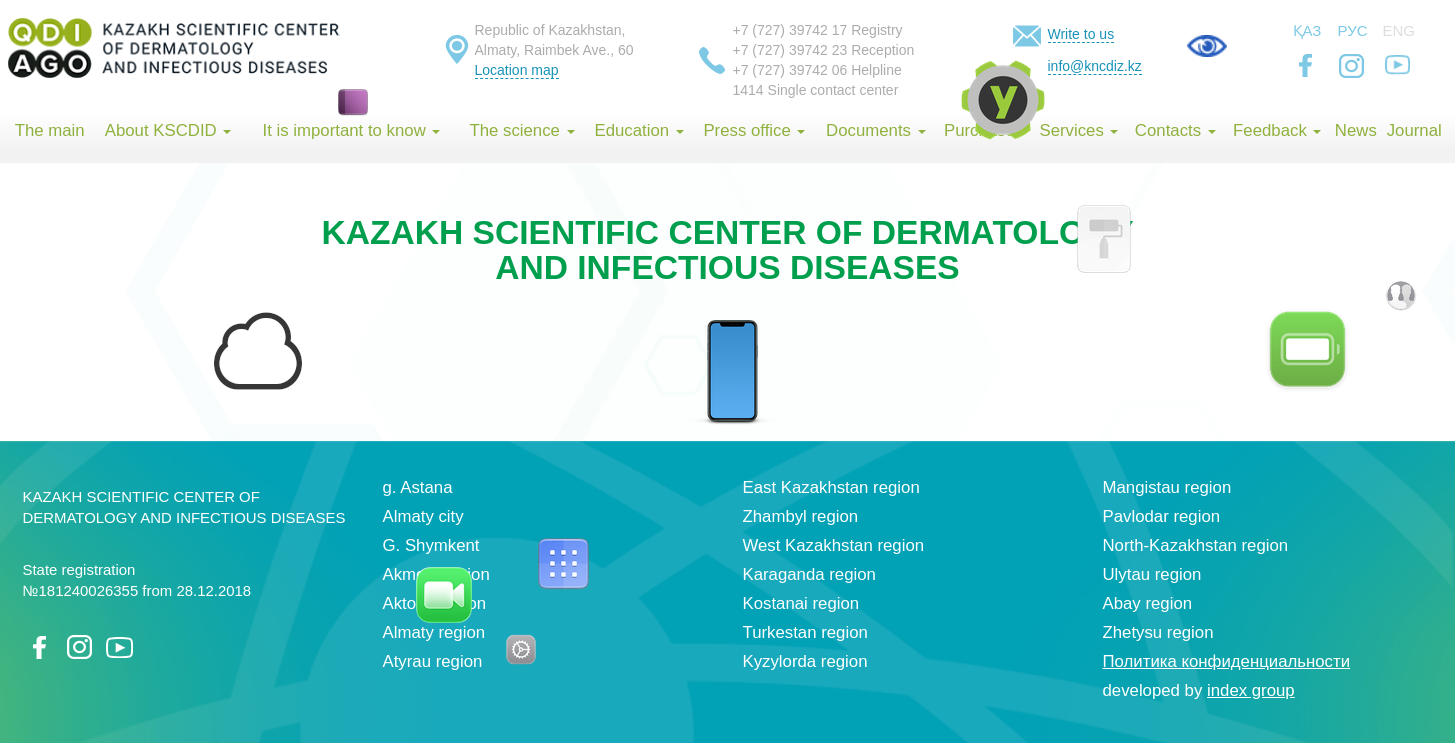 The width and height of the screenshot is (1455, 743). Describe the element at coordinates (1003, 100) in the screenshot. I see `open YubiKey Manager application` at that location.